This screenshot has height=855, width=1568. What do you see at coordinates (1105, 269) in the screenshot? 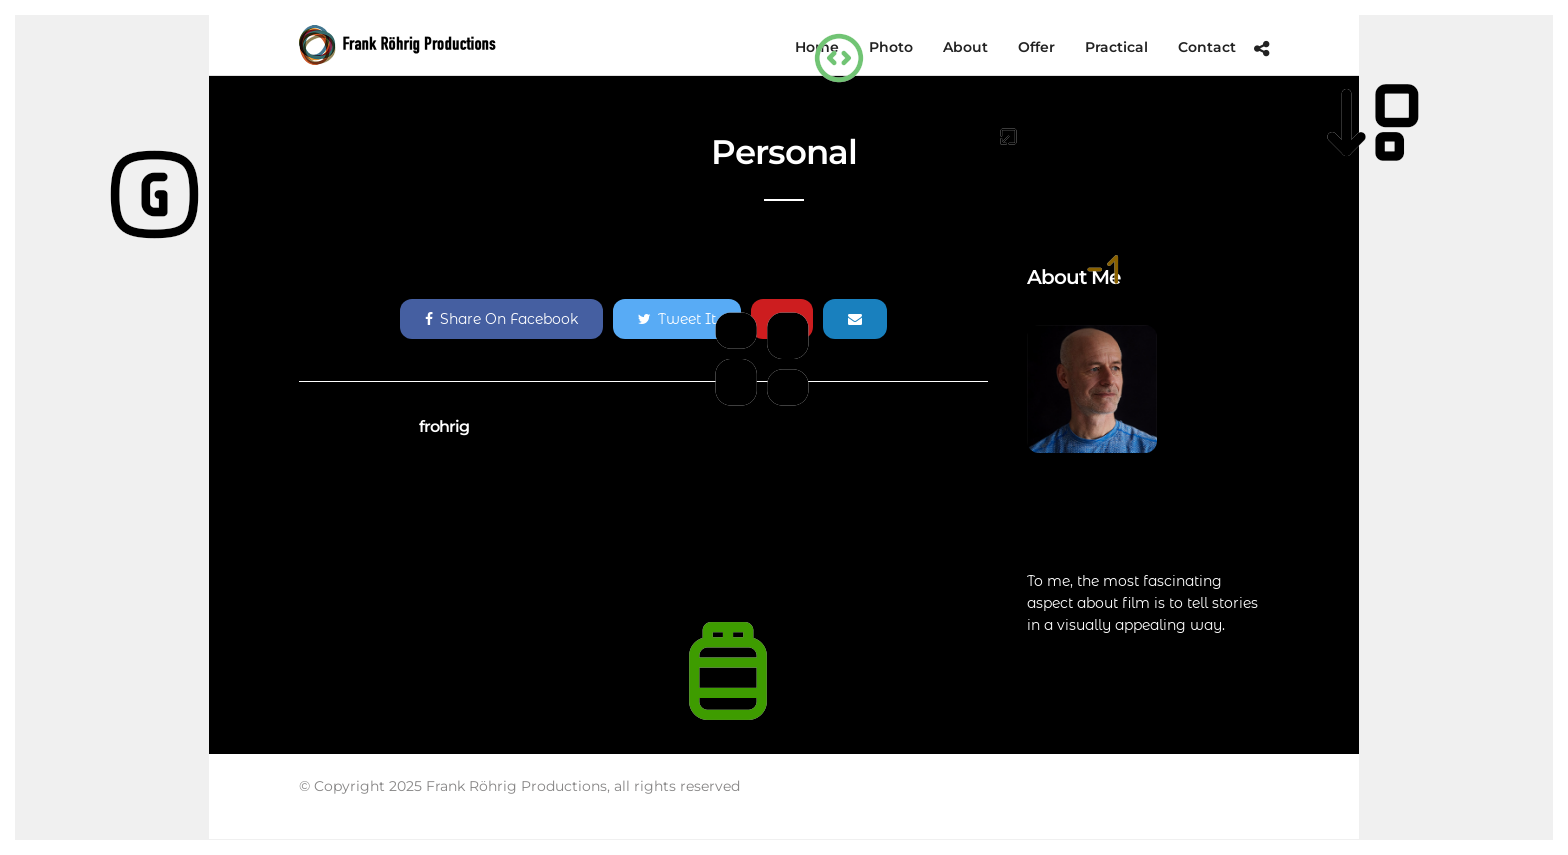
I see `decrease exposure by one stop` at bounding box center [1105, 269].